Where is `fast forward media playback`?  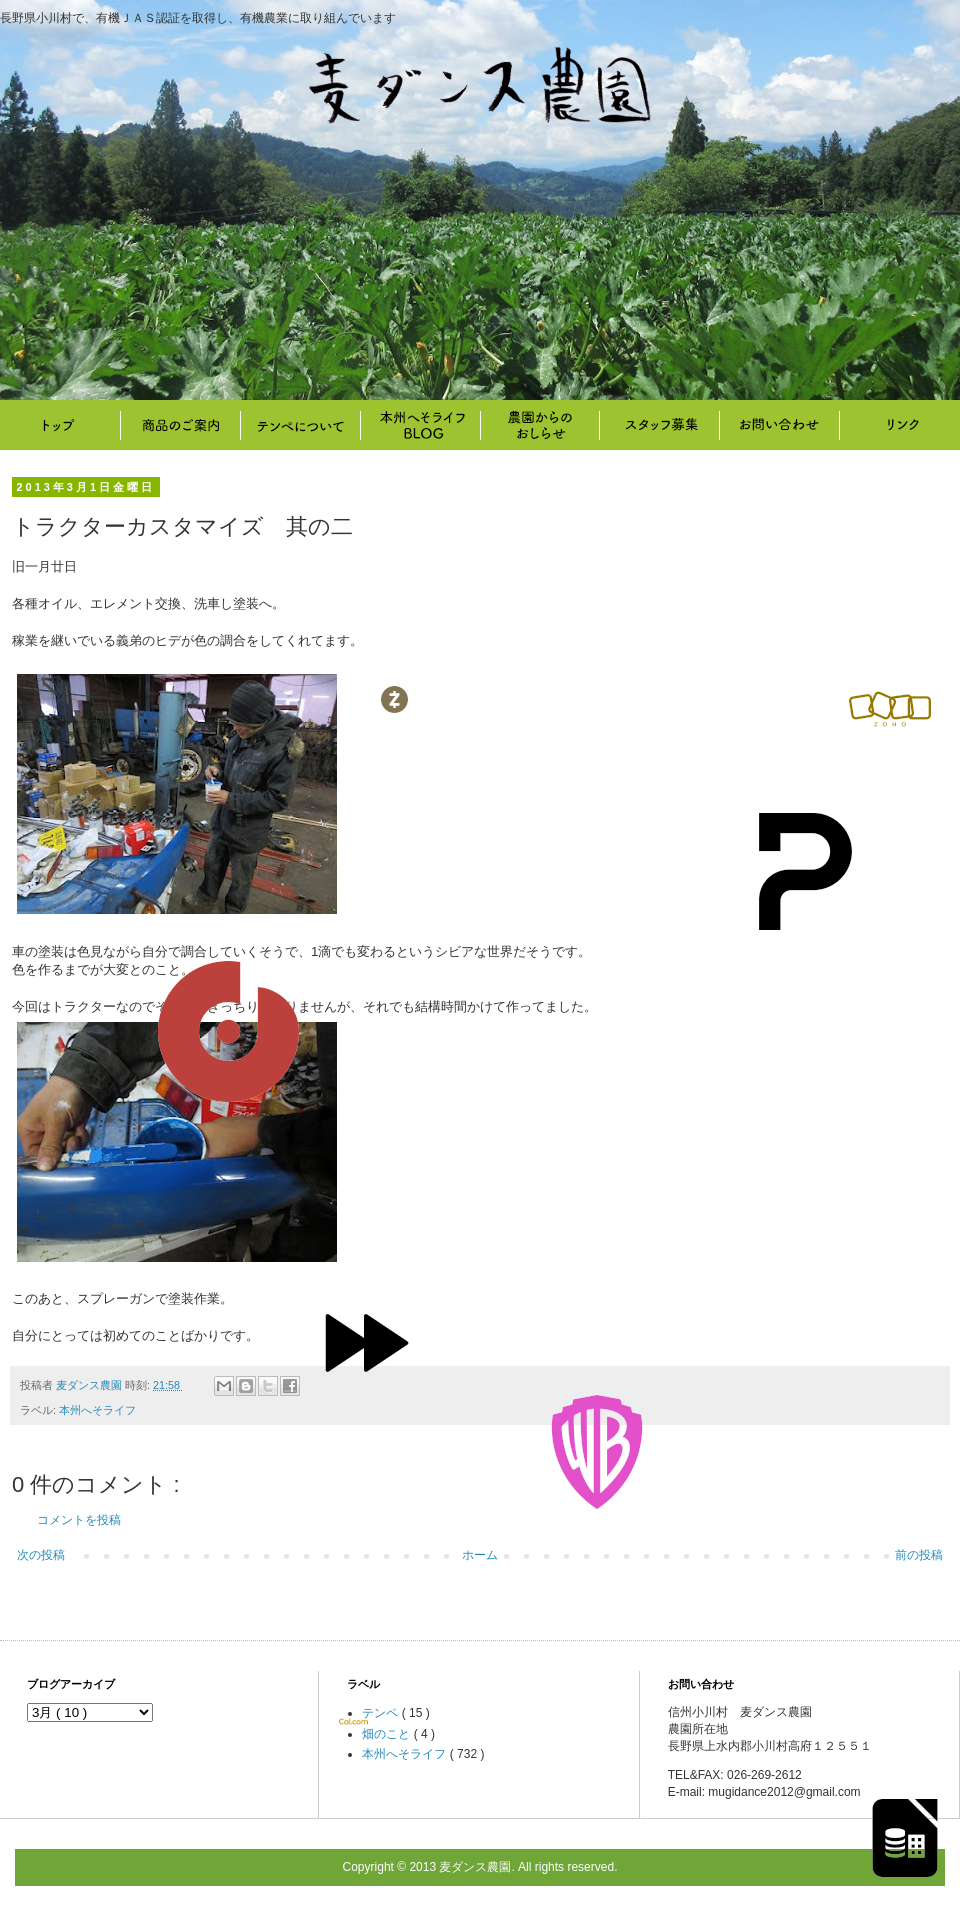 fast forward media playback is located at coordinates (364, 1343).